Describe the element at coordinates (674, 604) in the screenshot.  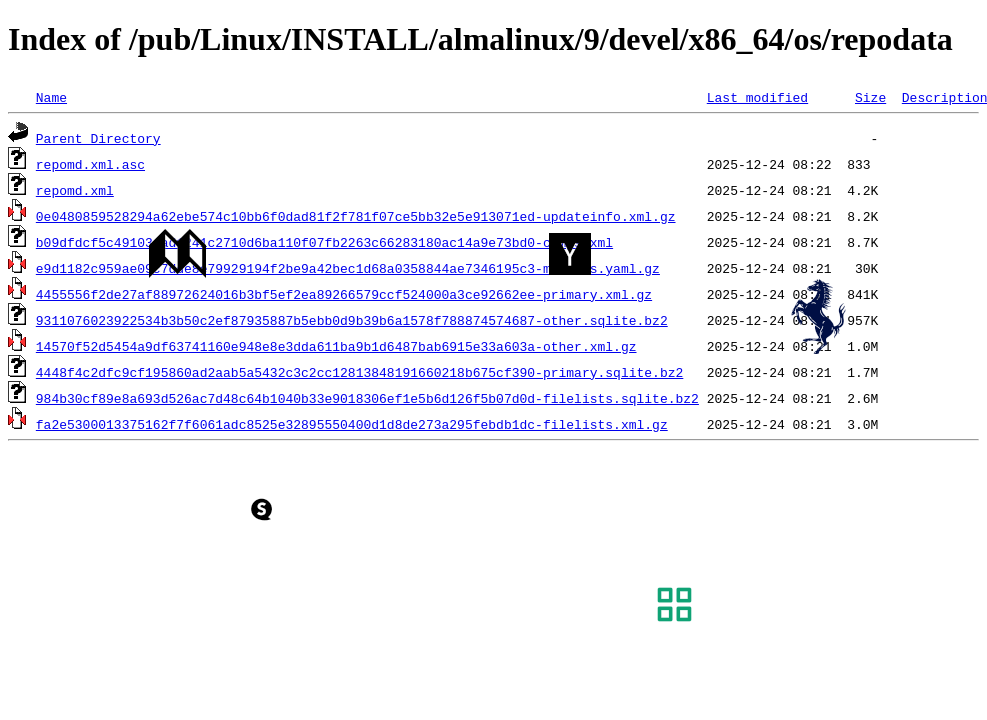
I see `access app grid or menu` at that location.